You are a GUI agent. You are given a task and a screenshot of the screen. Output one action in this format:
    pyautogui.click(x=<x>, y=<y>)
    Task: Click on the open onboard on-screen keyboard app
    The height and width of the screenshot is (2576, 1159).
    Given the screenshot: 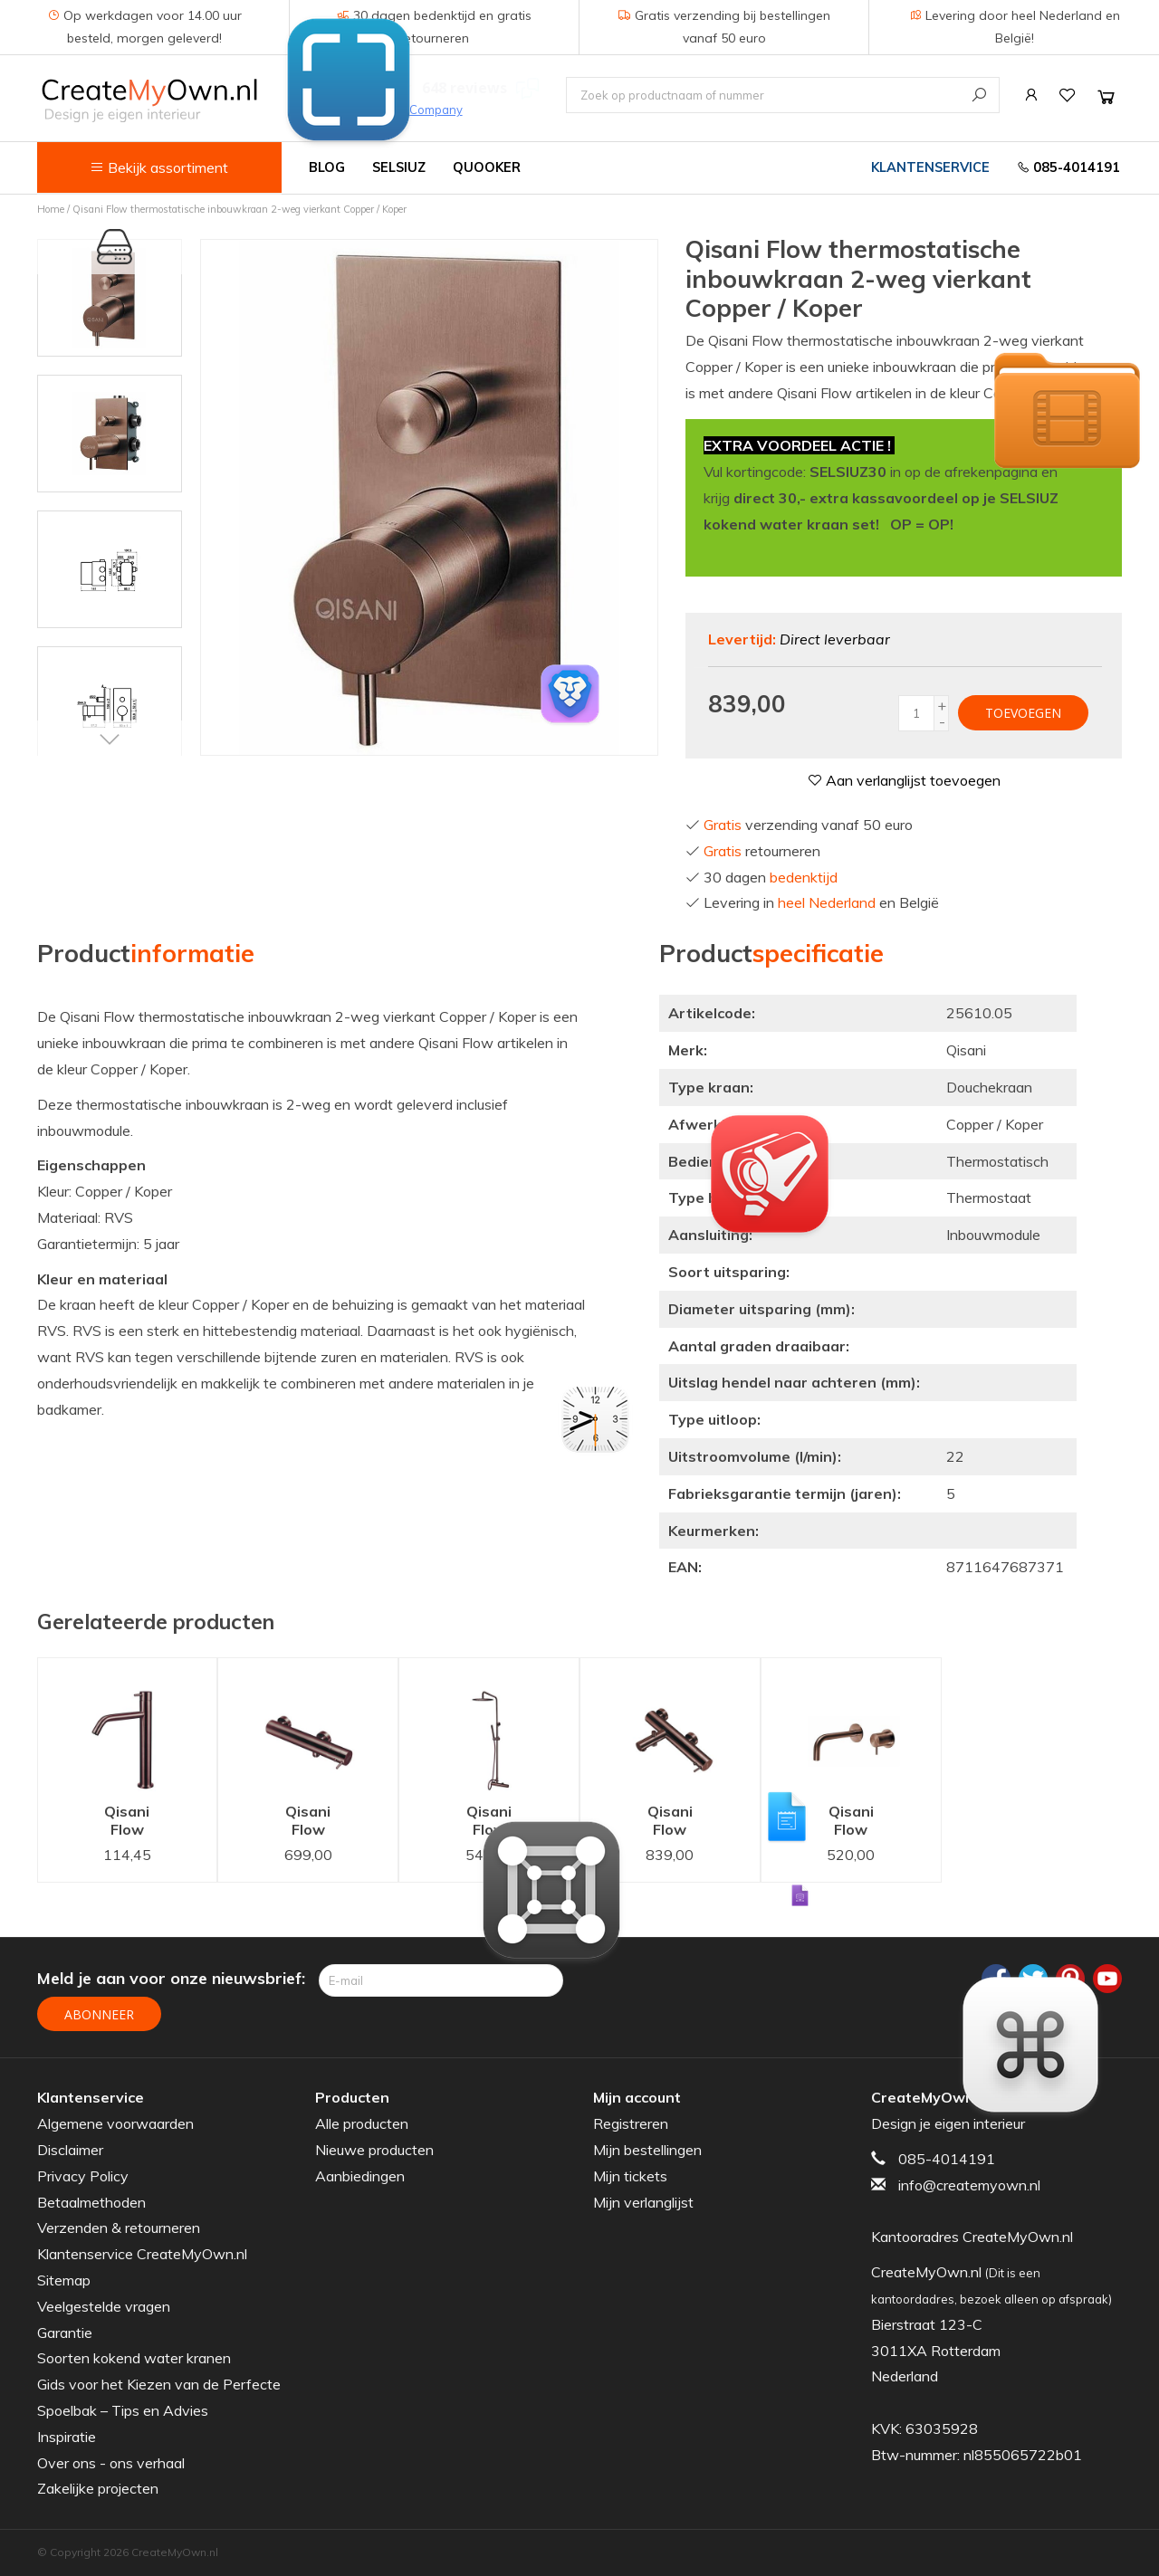 What is the action you would take?
    pyautogui.click(x=1030, y=2045)
    